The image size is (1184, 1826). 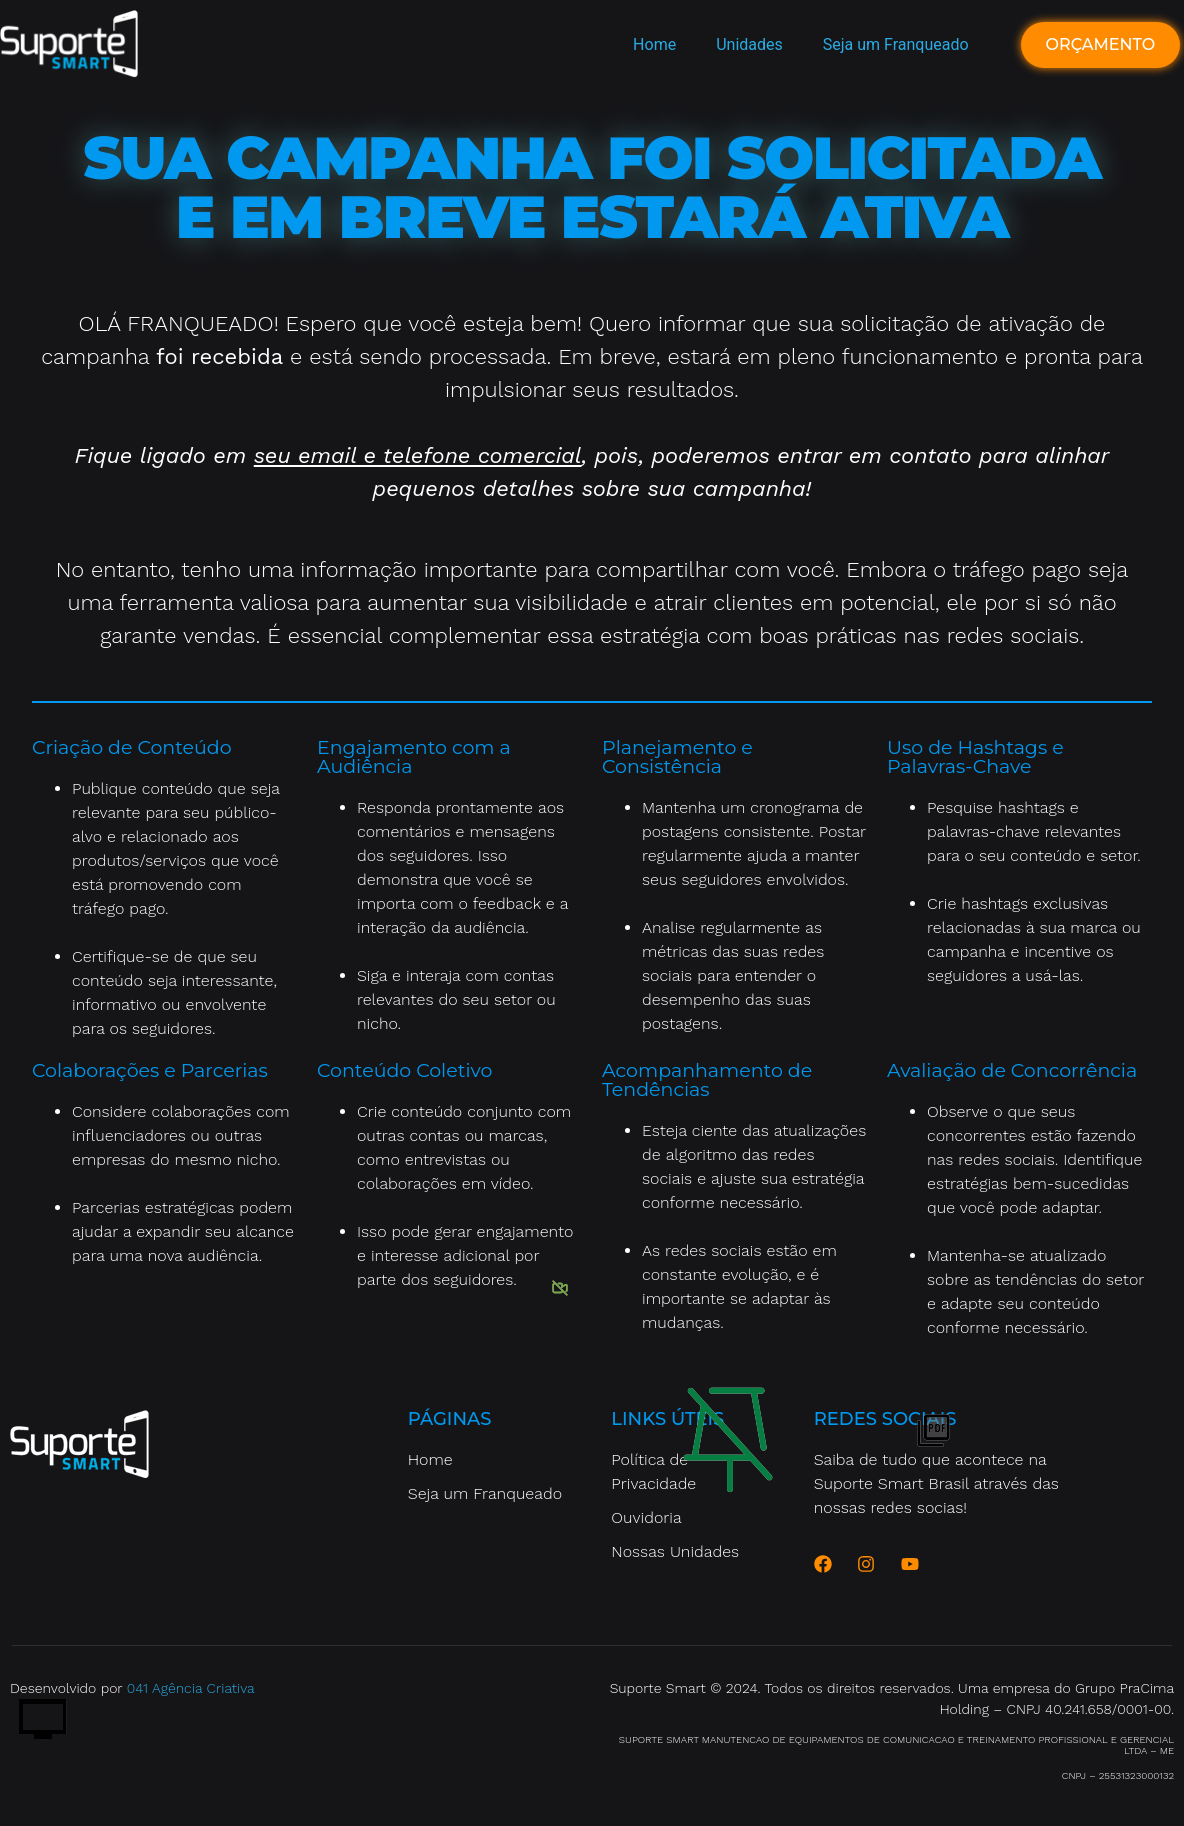 What do you see at coordinates (730, 1434) in the screenshot?
I see `unpin this item` at bounding box center [730, 1434].